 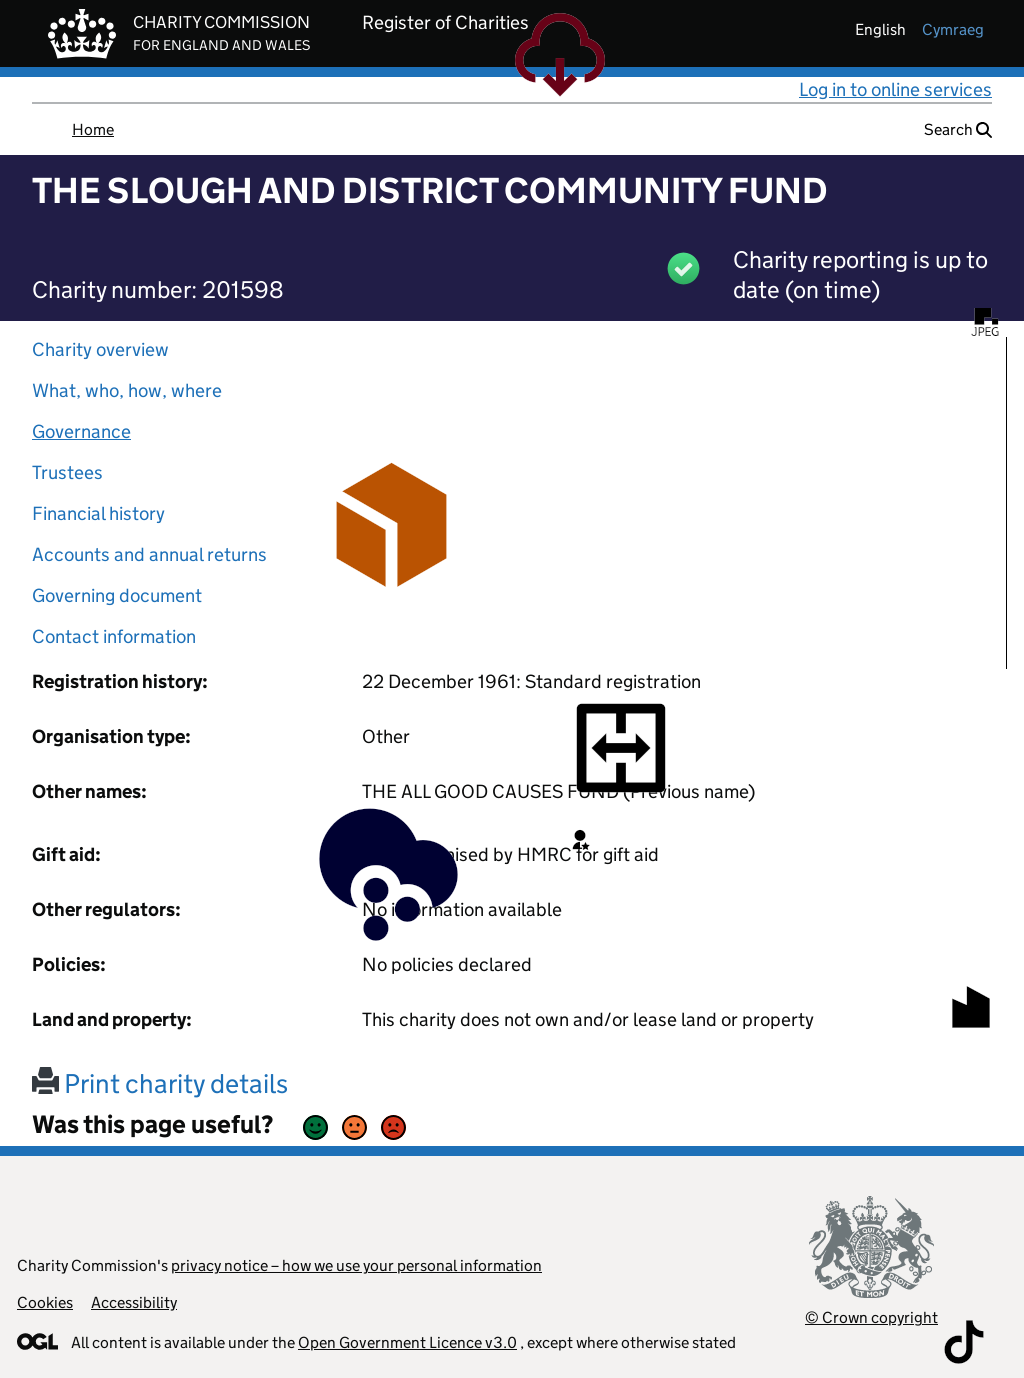 What do you see at coordinates (971, 1009) in the screenshot?
I see `view building or property details` at bounding box center [971, 1009].